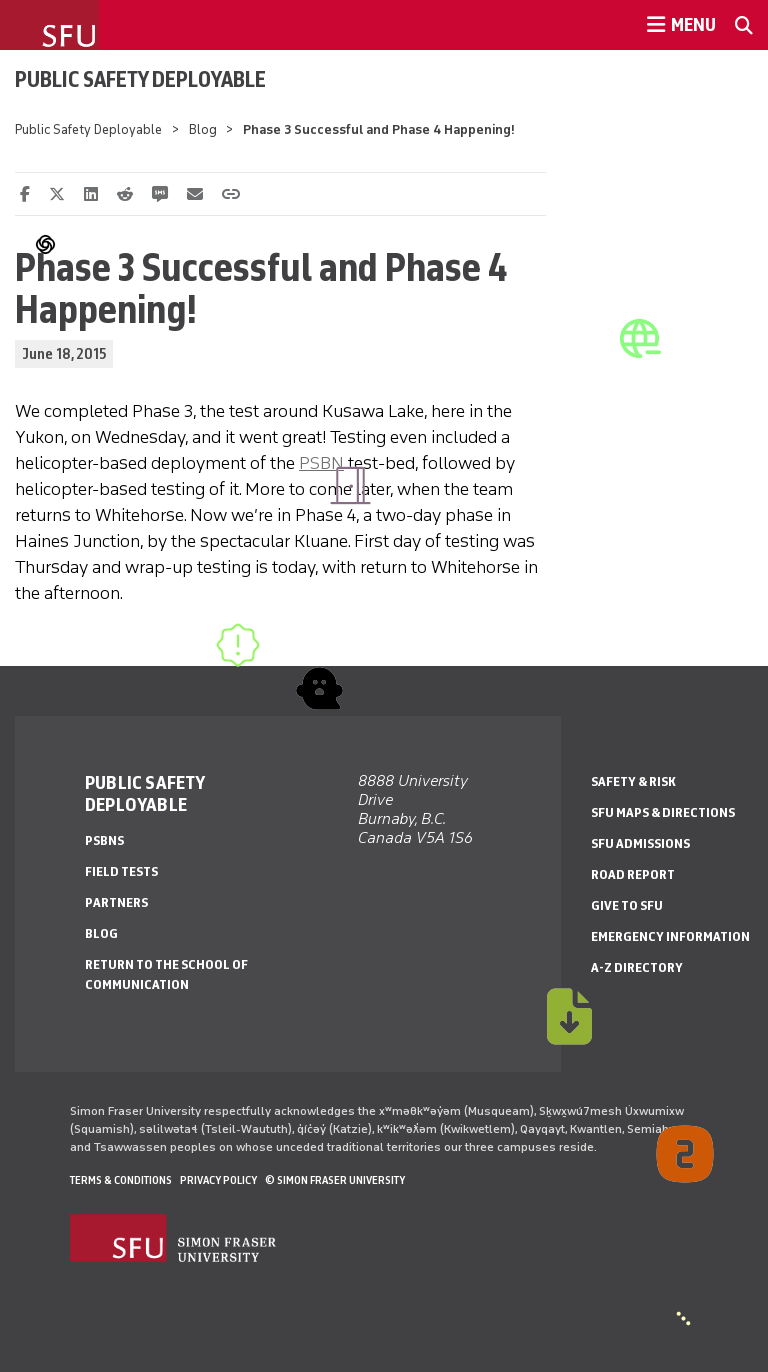 The height and width of the screenshot is (1372, 768). I want to click on indicates step 2 in a sequence or process, so click(685, 1154).